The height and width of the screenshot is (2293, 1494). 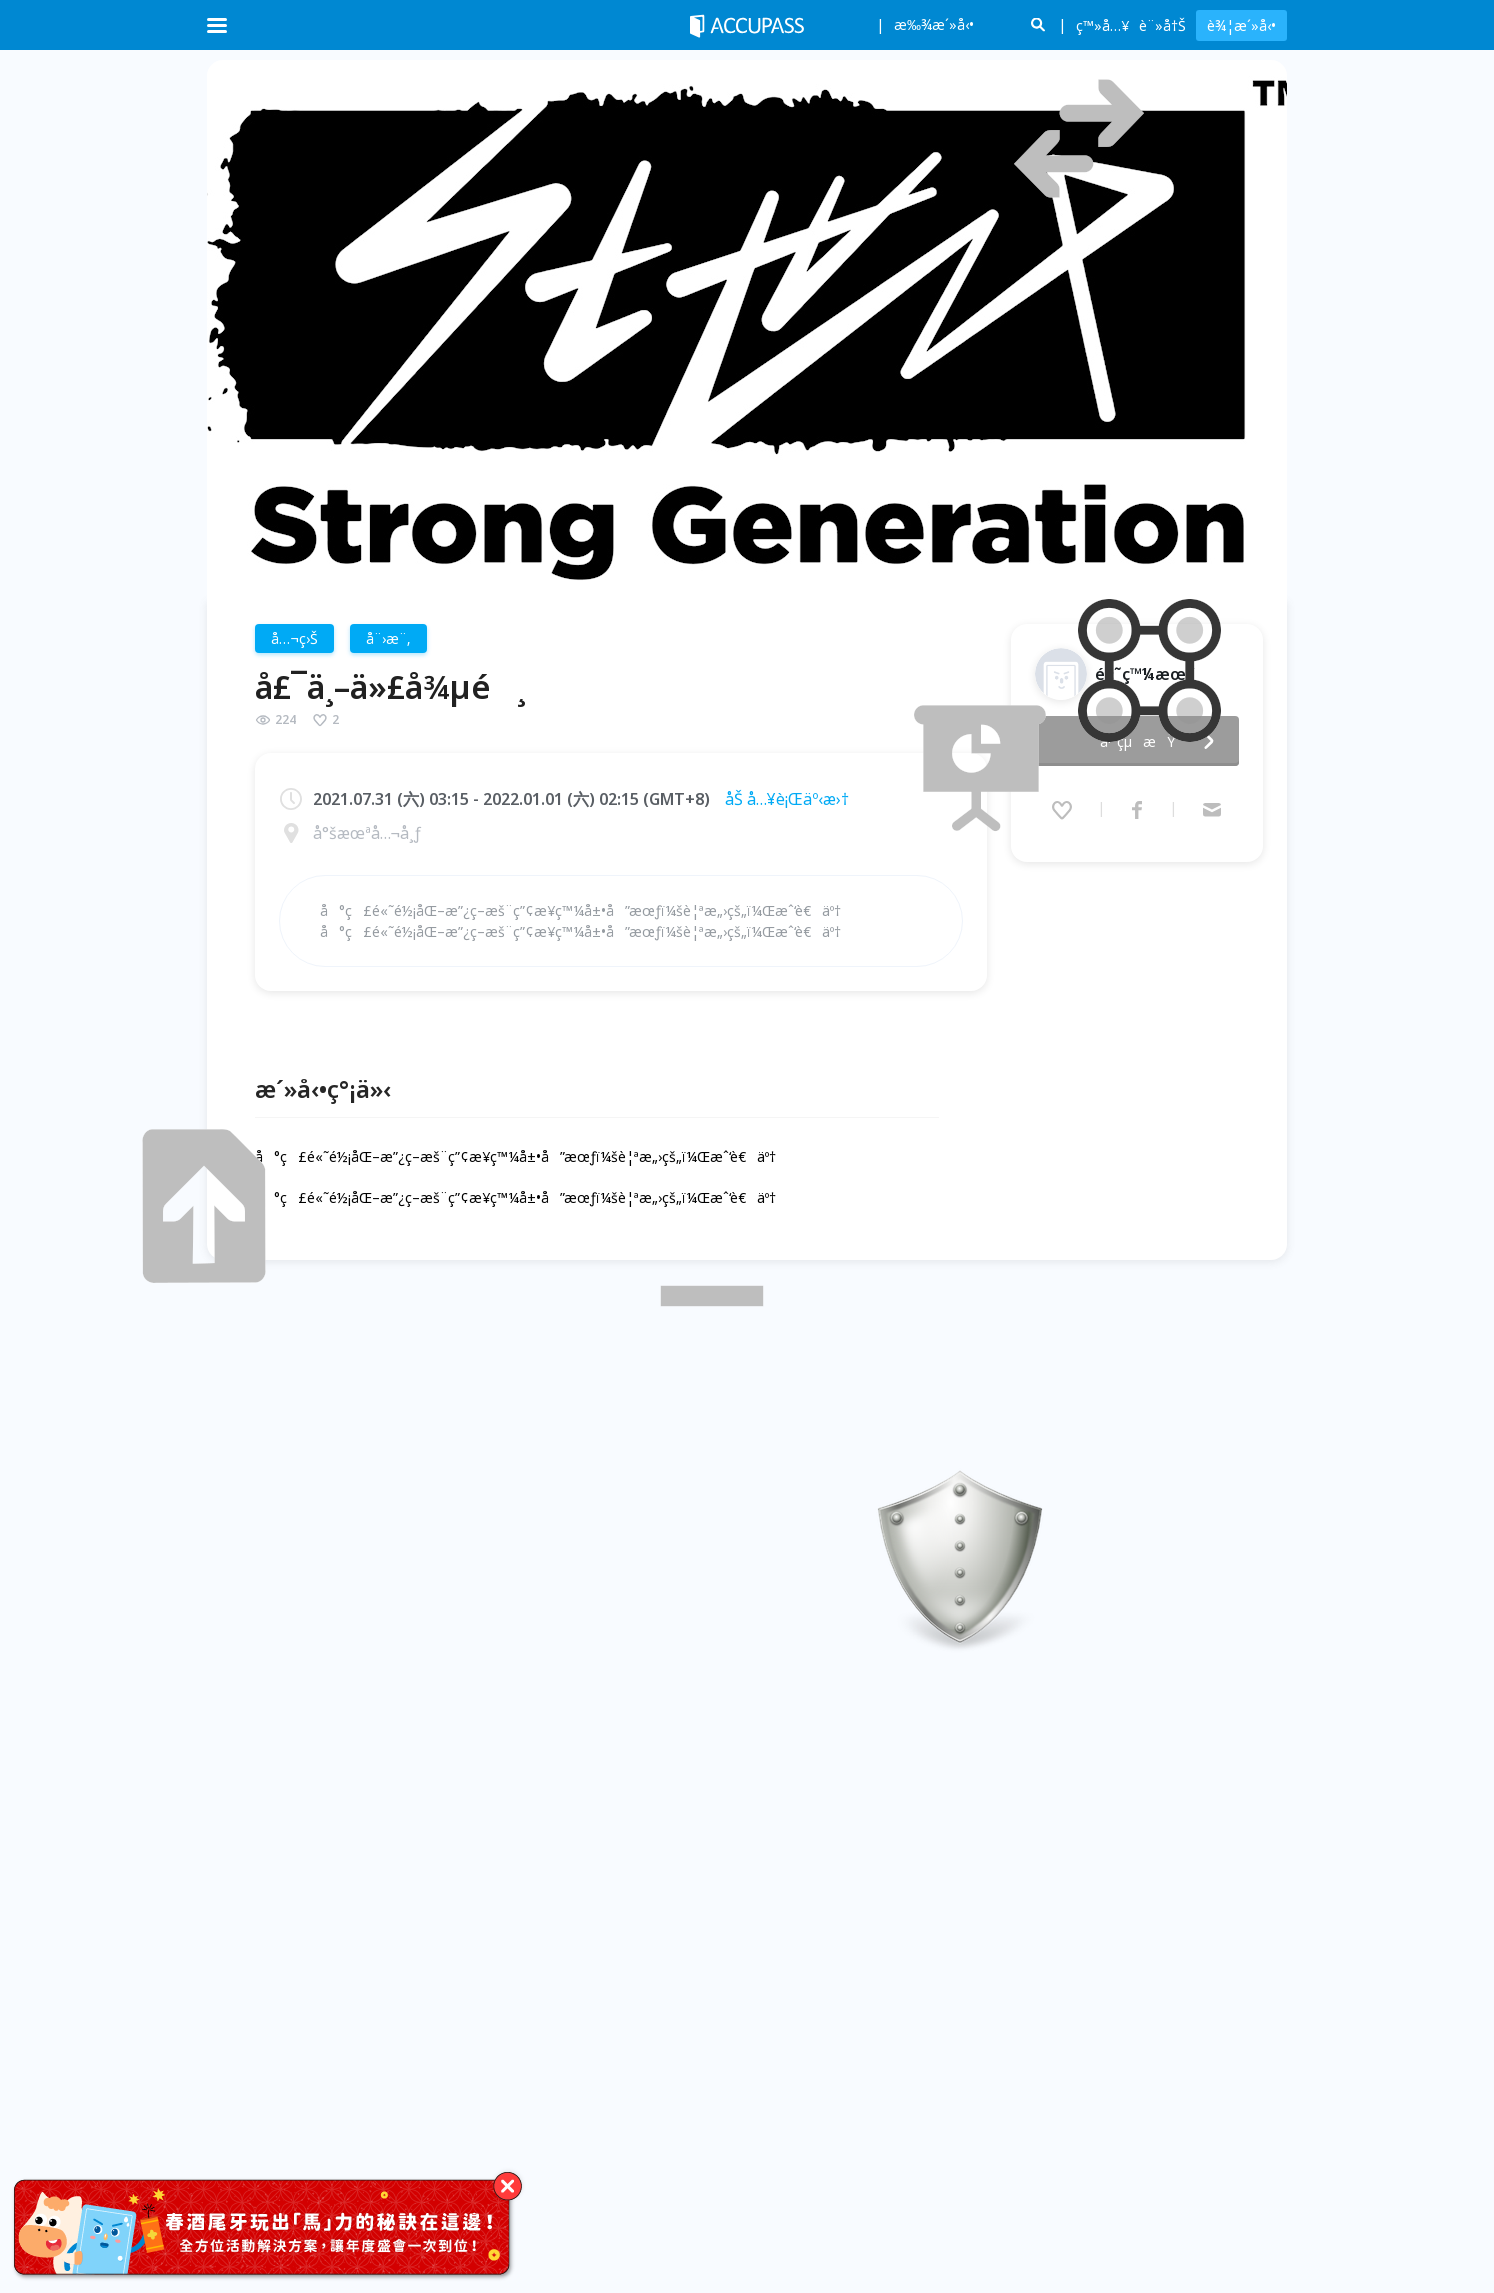 I want to click on indicates active network data transfer, so click(x=1076, y=138).